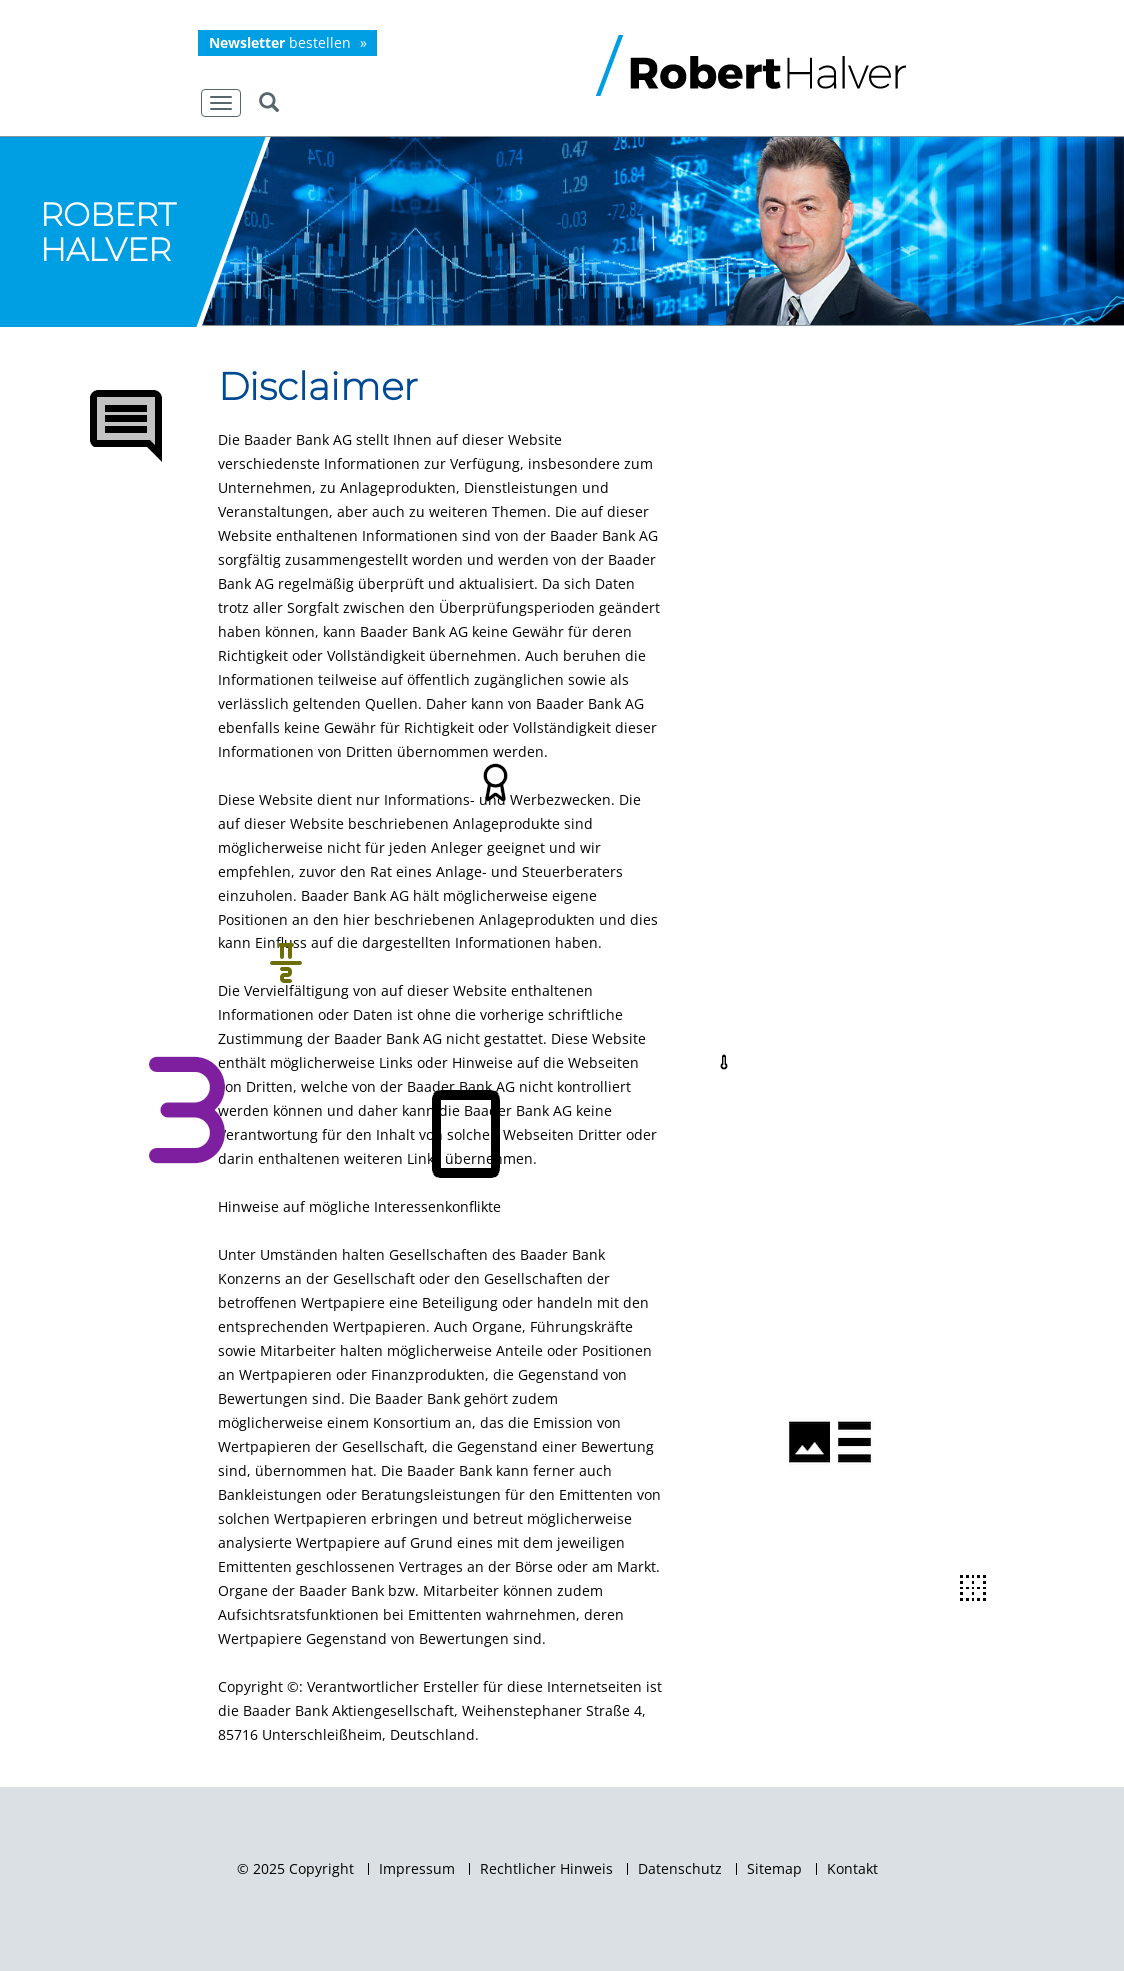  Describe the element at coordinates (126, 426) in the screenshot. I see `add a comment or note` at that location.